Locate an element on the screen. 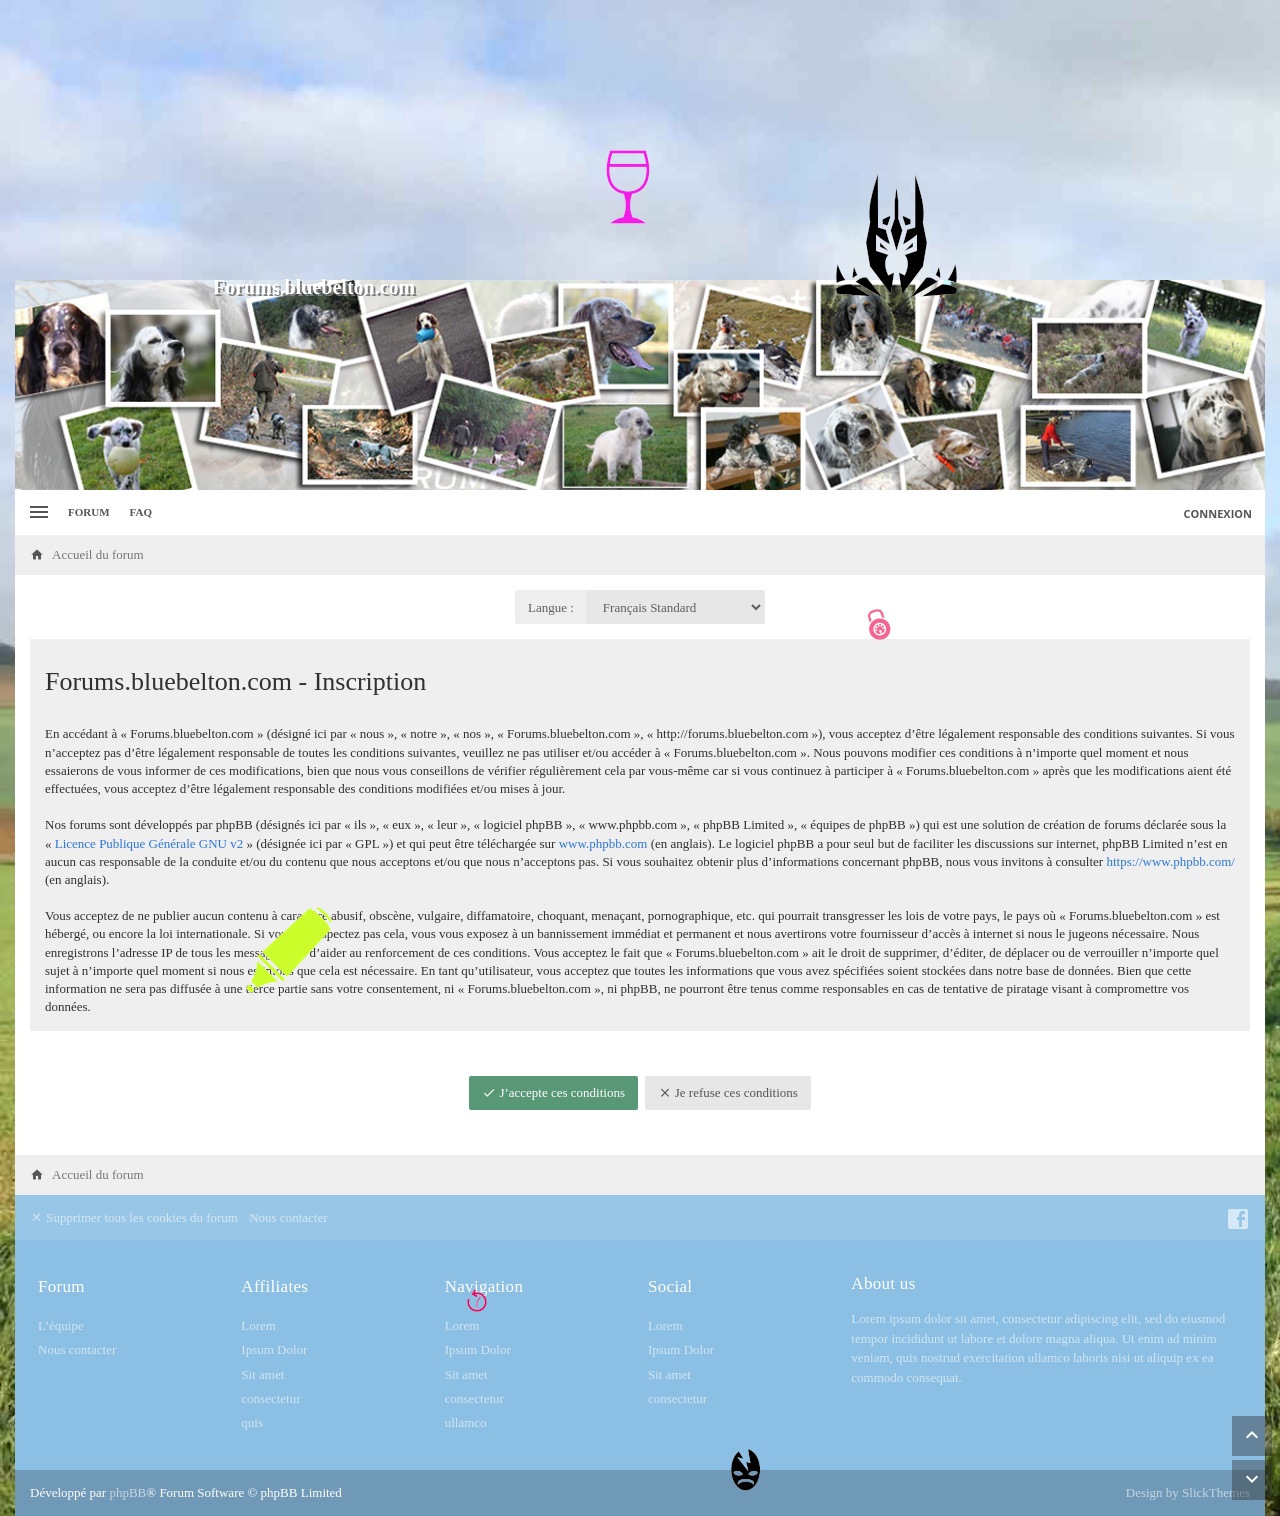 The width and height of the screenshot is (1280, 1516). select overlord or boss character class is located at coordinates (896, 234).